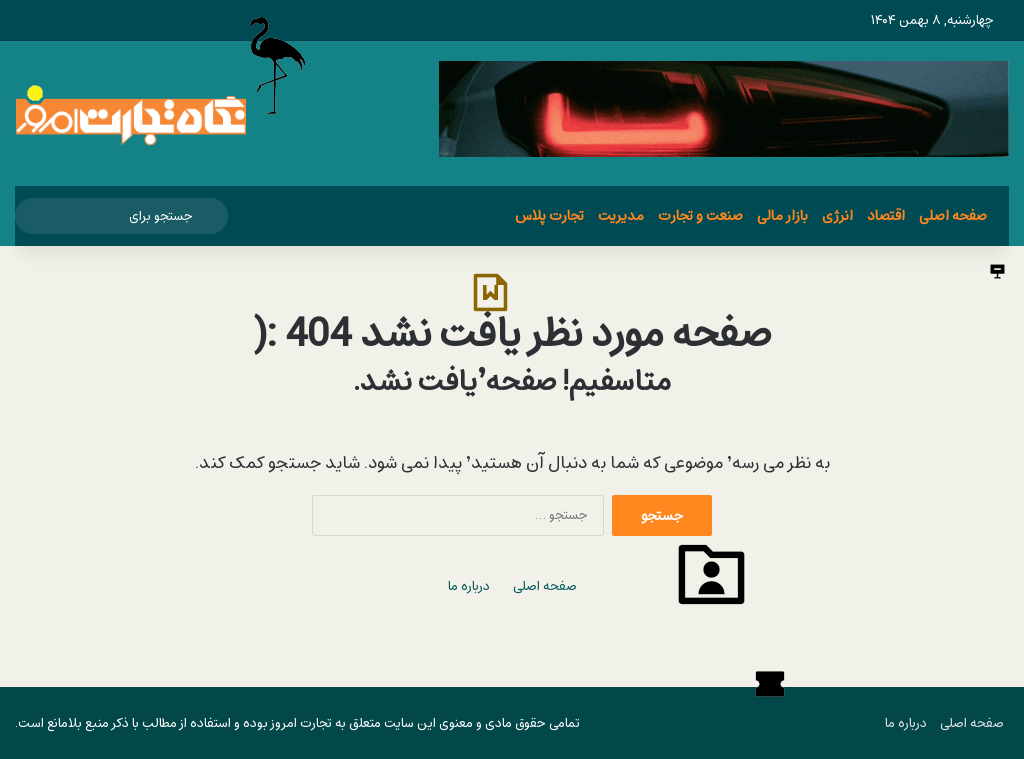 Image resolution: width=1024 pixels, height=759 pixels. Describe the element at coordinates (770, 684) in the screenshot. I see `view your tickets or passes` at that location.